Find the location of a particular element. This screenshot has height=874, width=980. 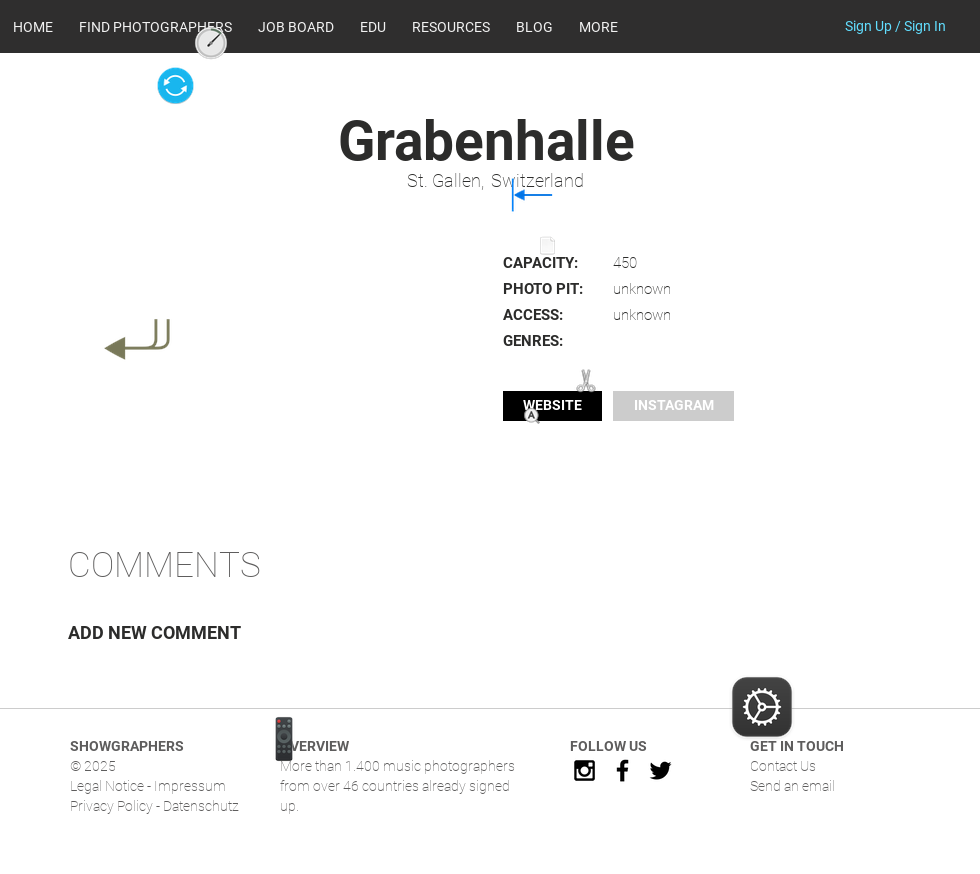

preview a text file before opening is located at coordinates (547, 245).